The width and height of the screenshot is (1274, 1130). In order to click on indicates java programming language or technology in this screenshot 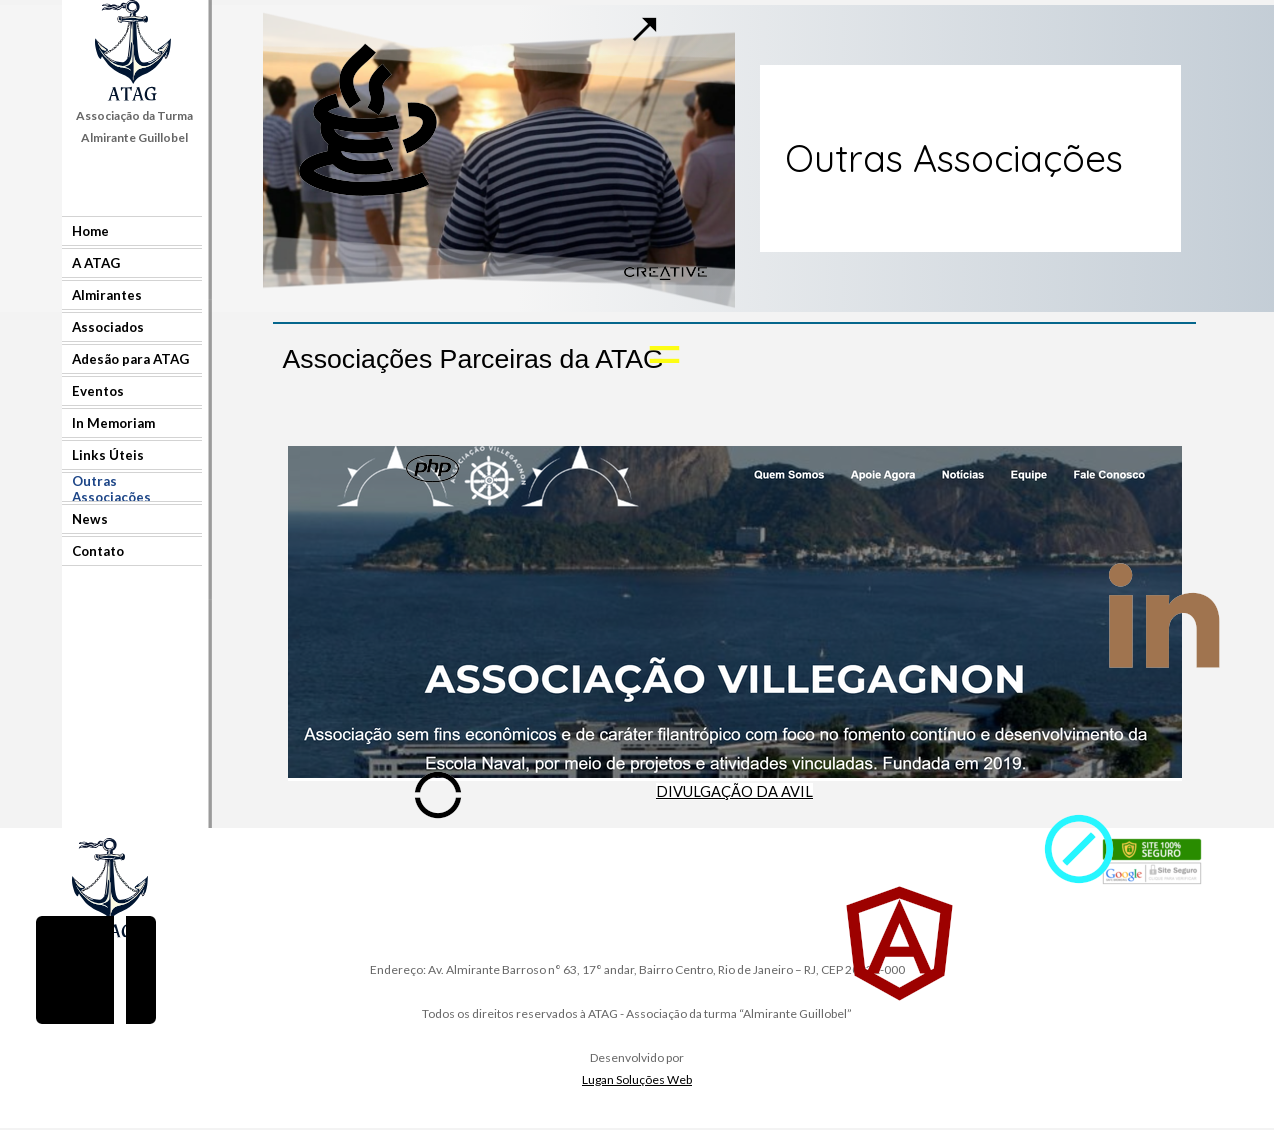, I will do `click(369, 125)`.